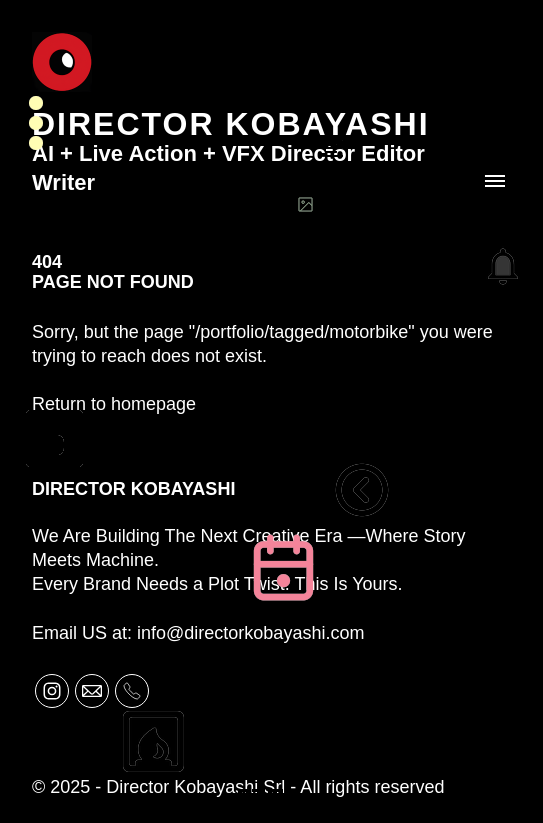  What do you see at coordinates (54, 438) in the screenshot?
I see `indicates step 5 in a multi-step process` at bounding box center [54, 438].